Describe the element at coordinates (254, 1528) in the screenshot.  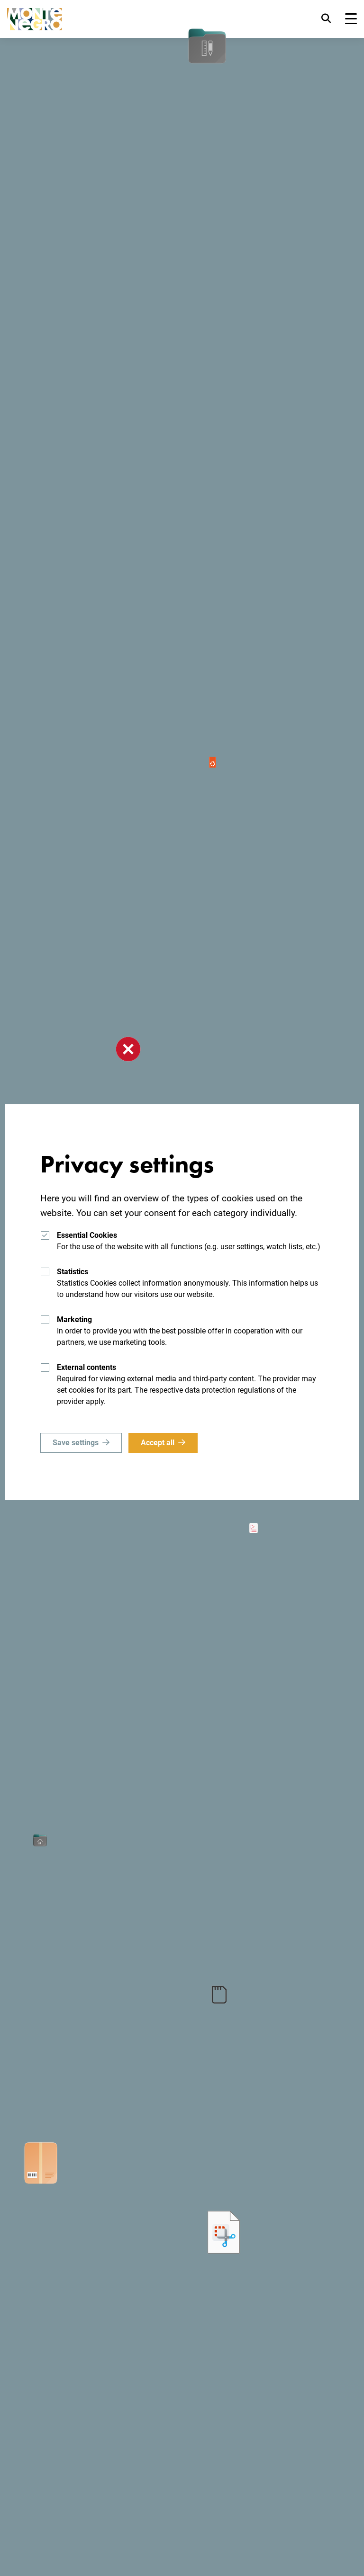
I see `an mpegurl audio playlist file` at that location.